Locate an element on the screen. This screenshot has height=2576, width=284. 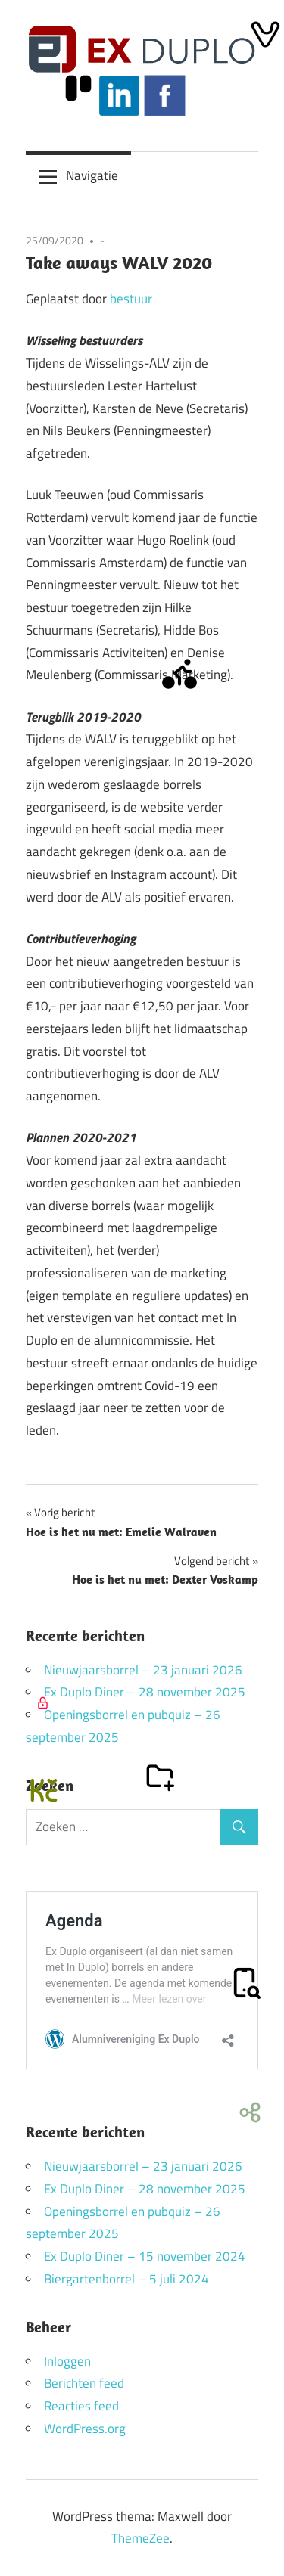
lock or secure this item is located at coordinates (42, 1702).